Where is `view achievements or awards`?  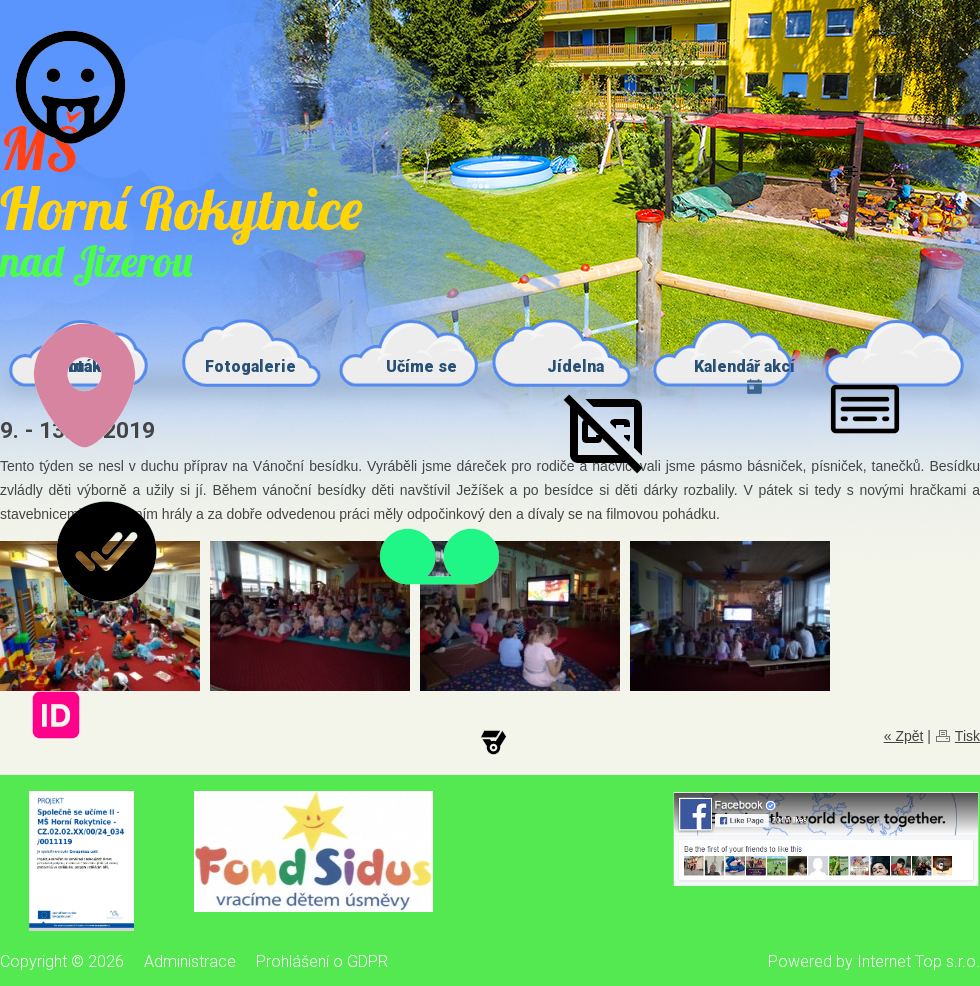
view achievements or awards is located at coordinates (493, 742).